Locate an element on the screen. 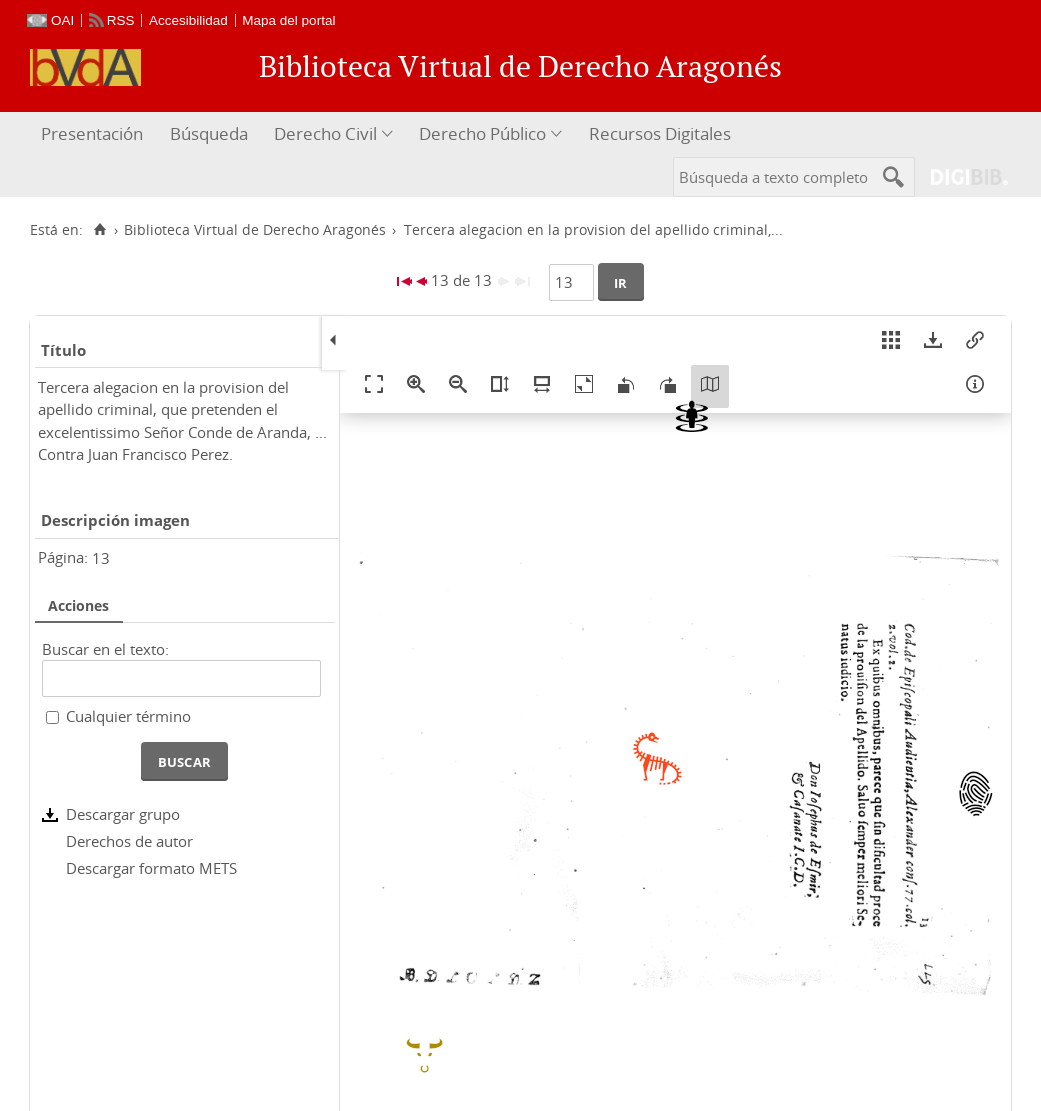  teleport to a new location is located at coordinates (692, 417).